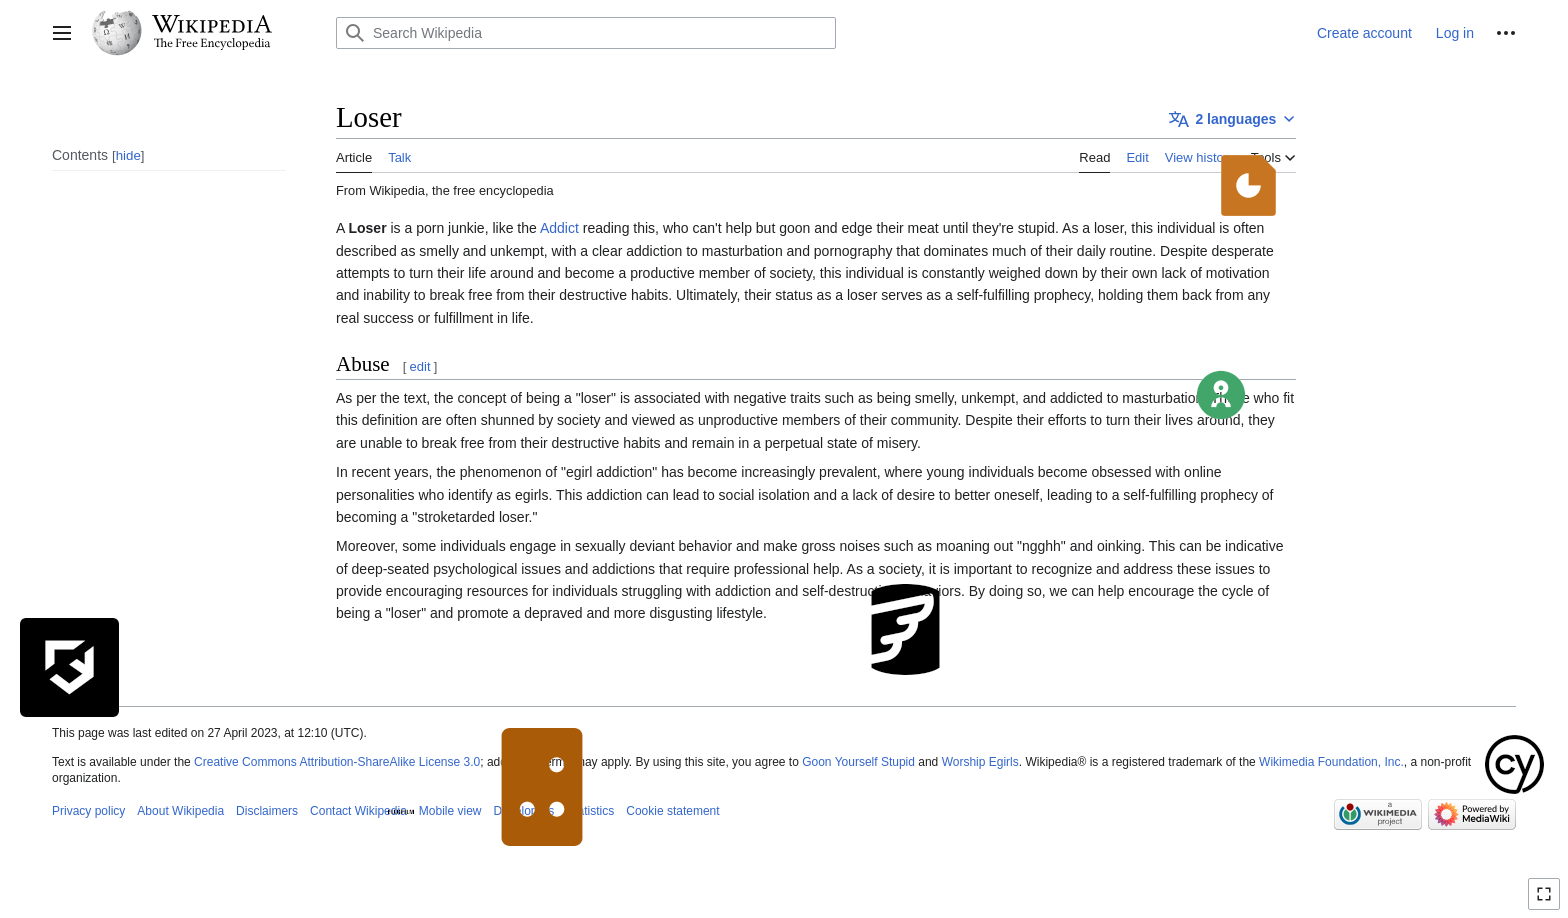  What do you see at coordinates (1248, 185) in the screenshot?
I see `view file analytics or chart report` at bounding box center [1248, 185].